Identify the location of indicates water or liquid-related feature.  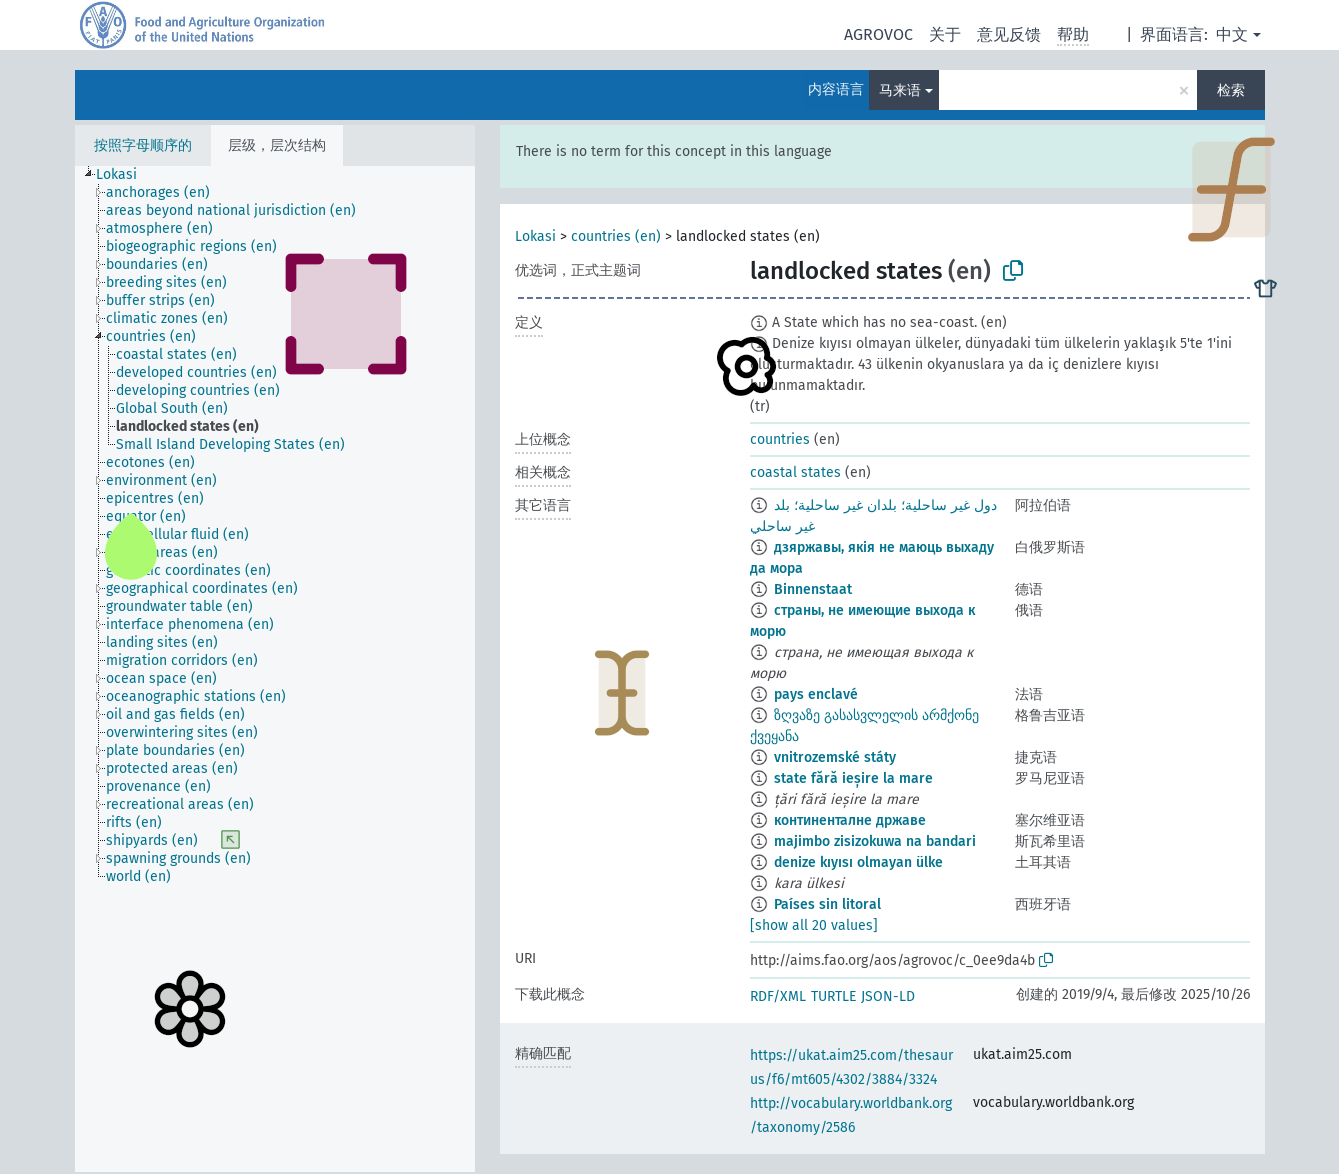
(131, 549).